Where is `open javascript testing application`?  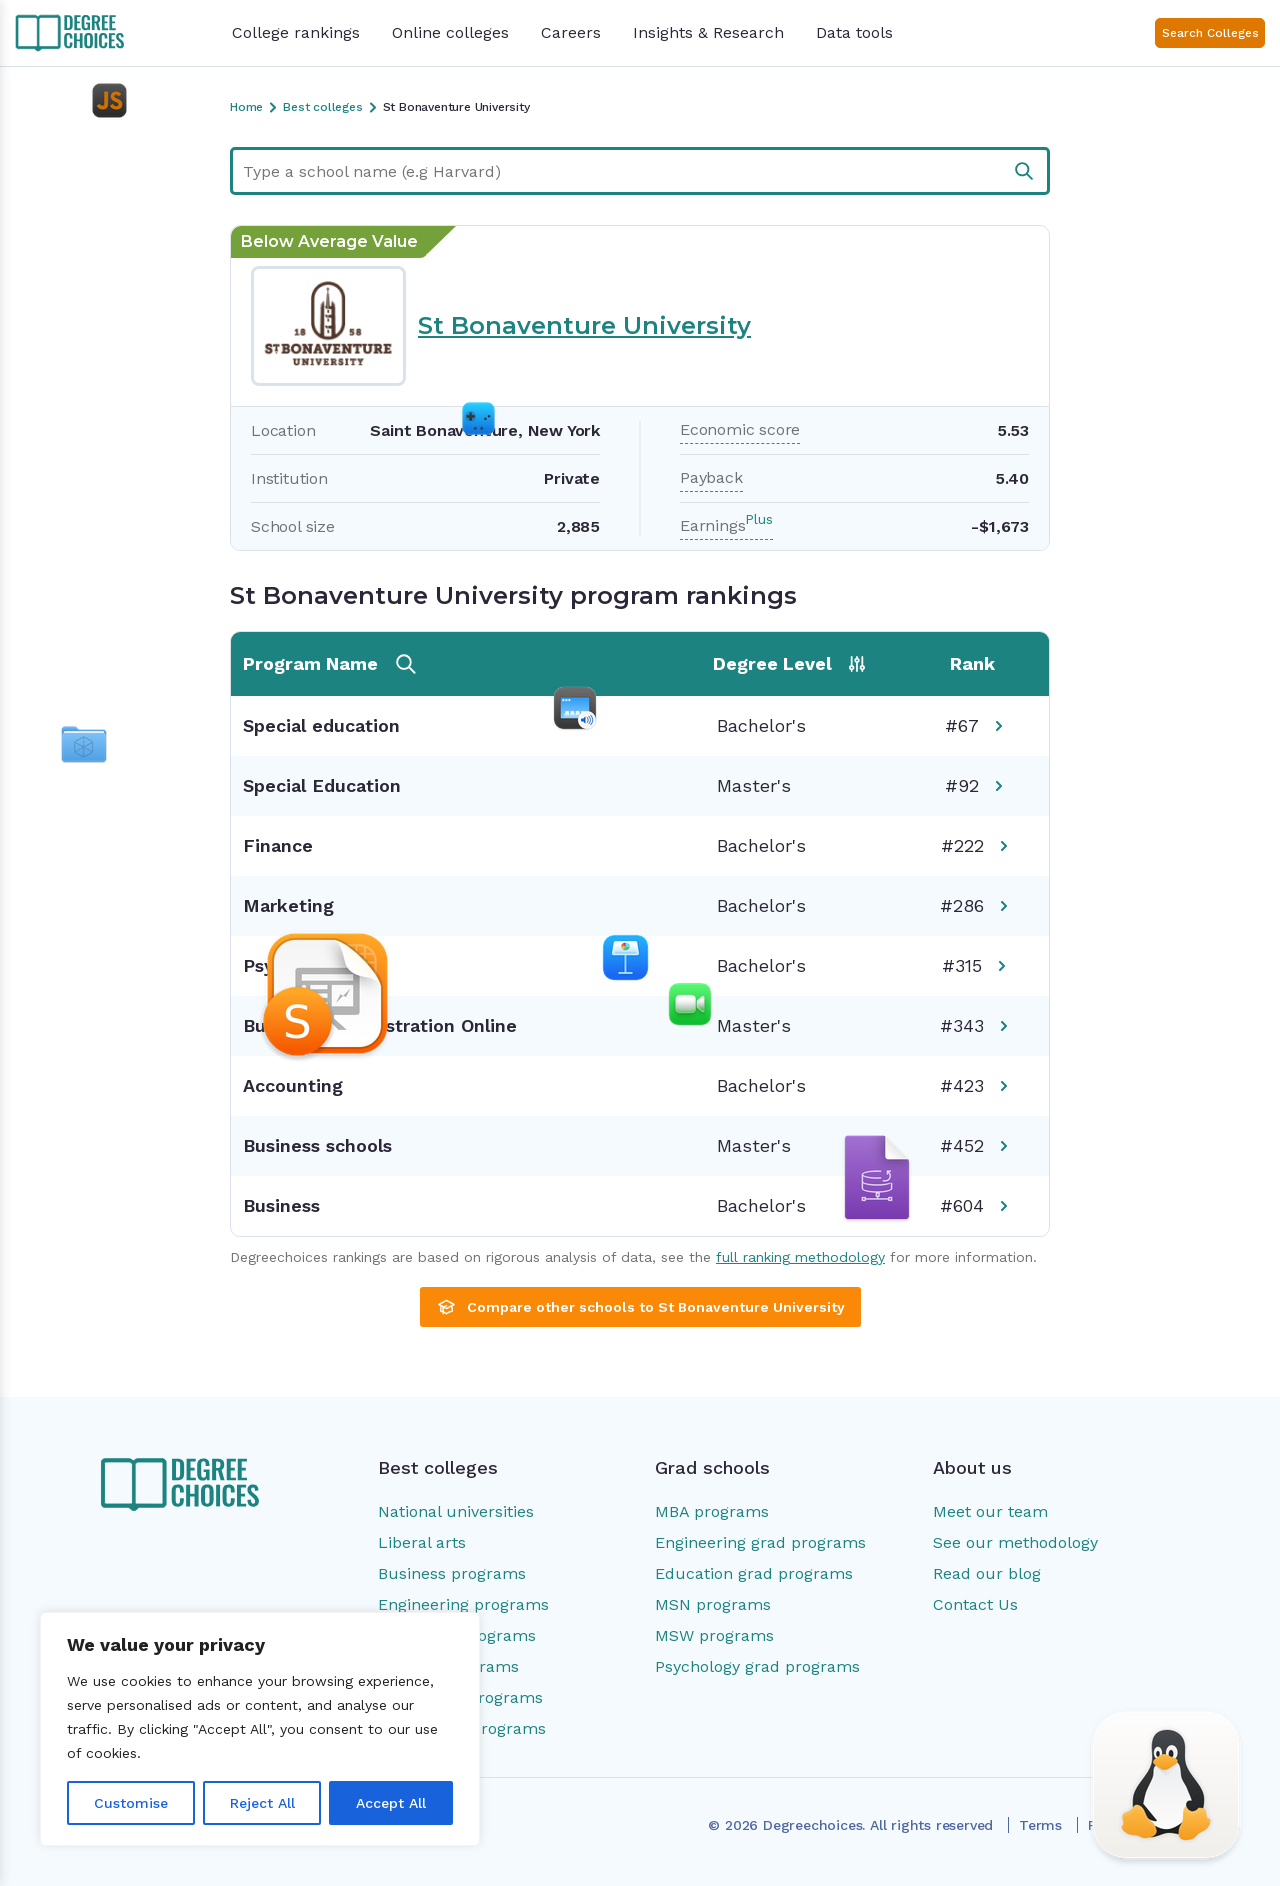
open javascript testing application is located at coordinates (109, 100).